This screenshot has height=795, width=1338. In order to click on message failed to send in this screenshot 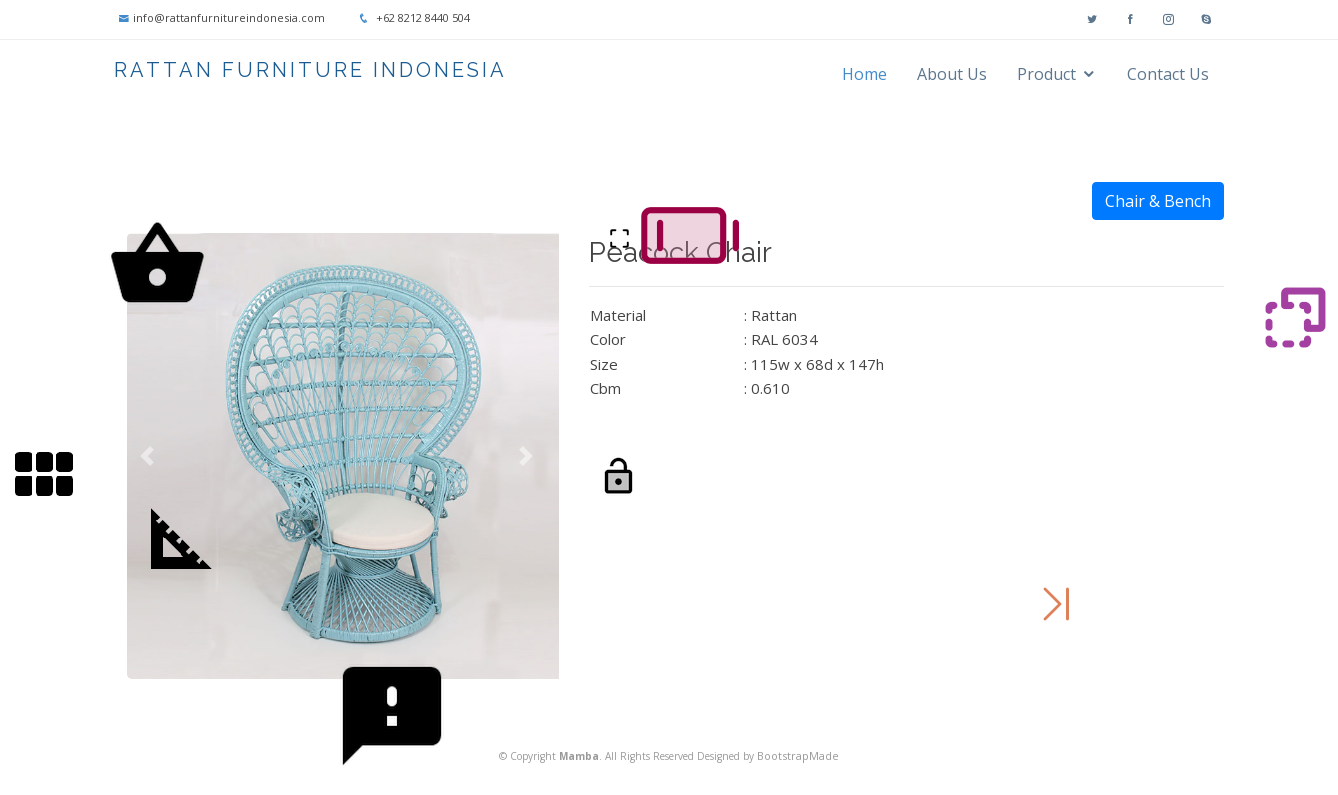, I will do `click(392, 716)`.